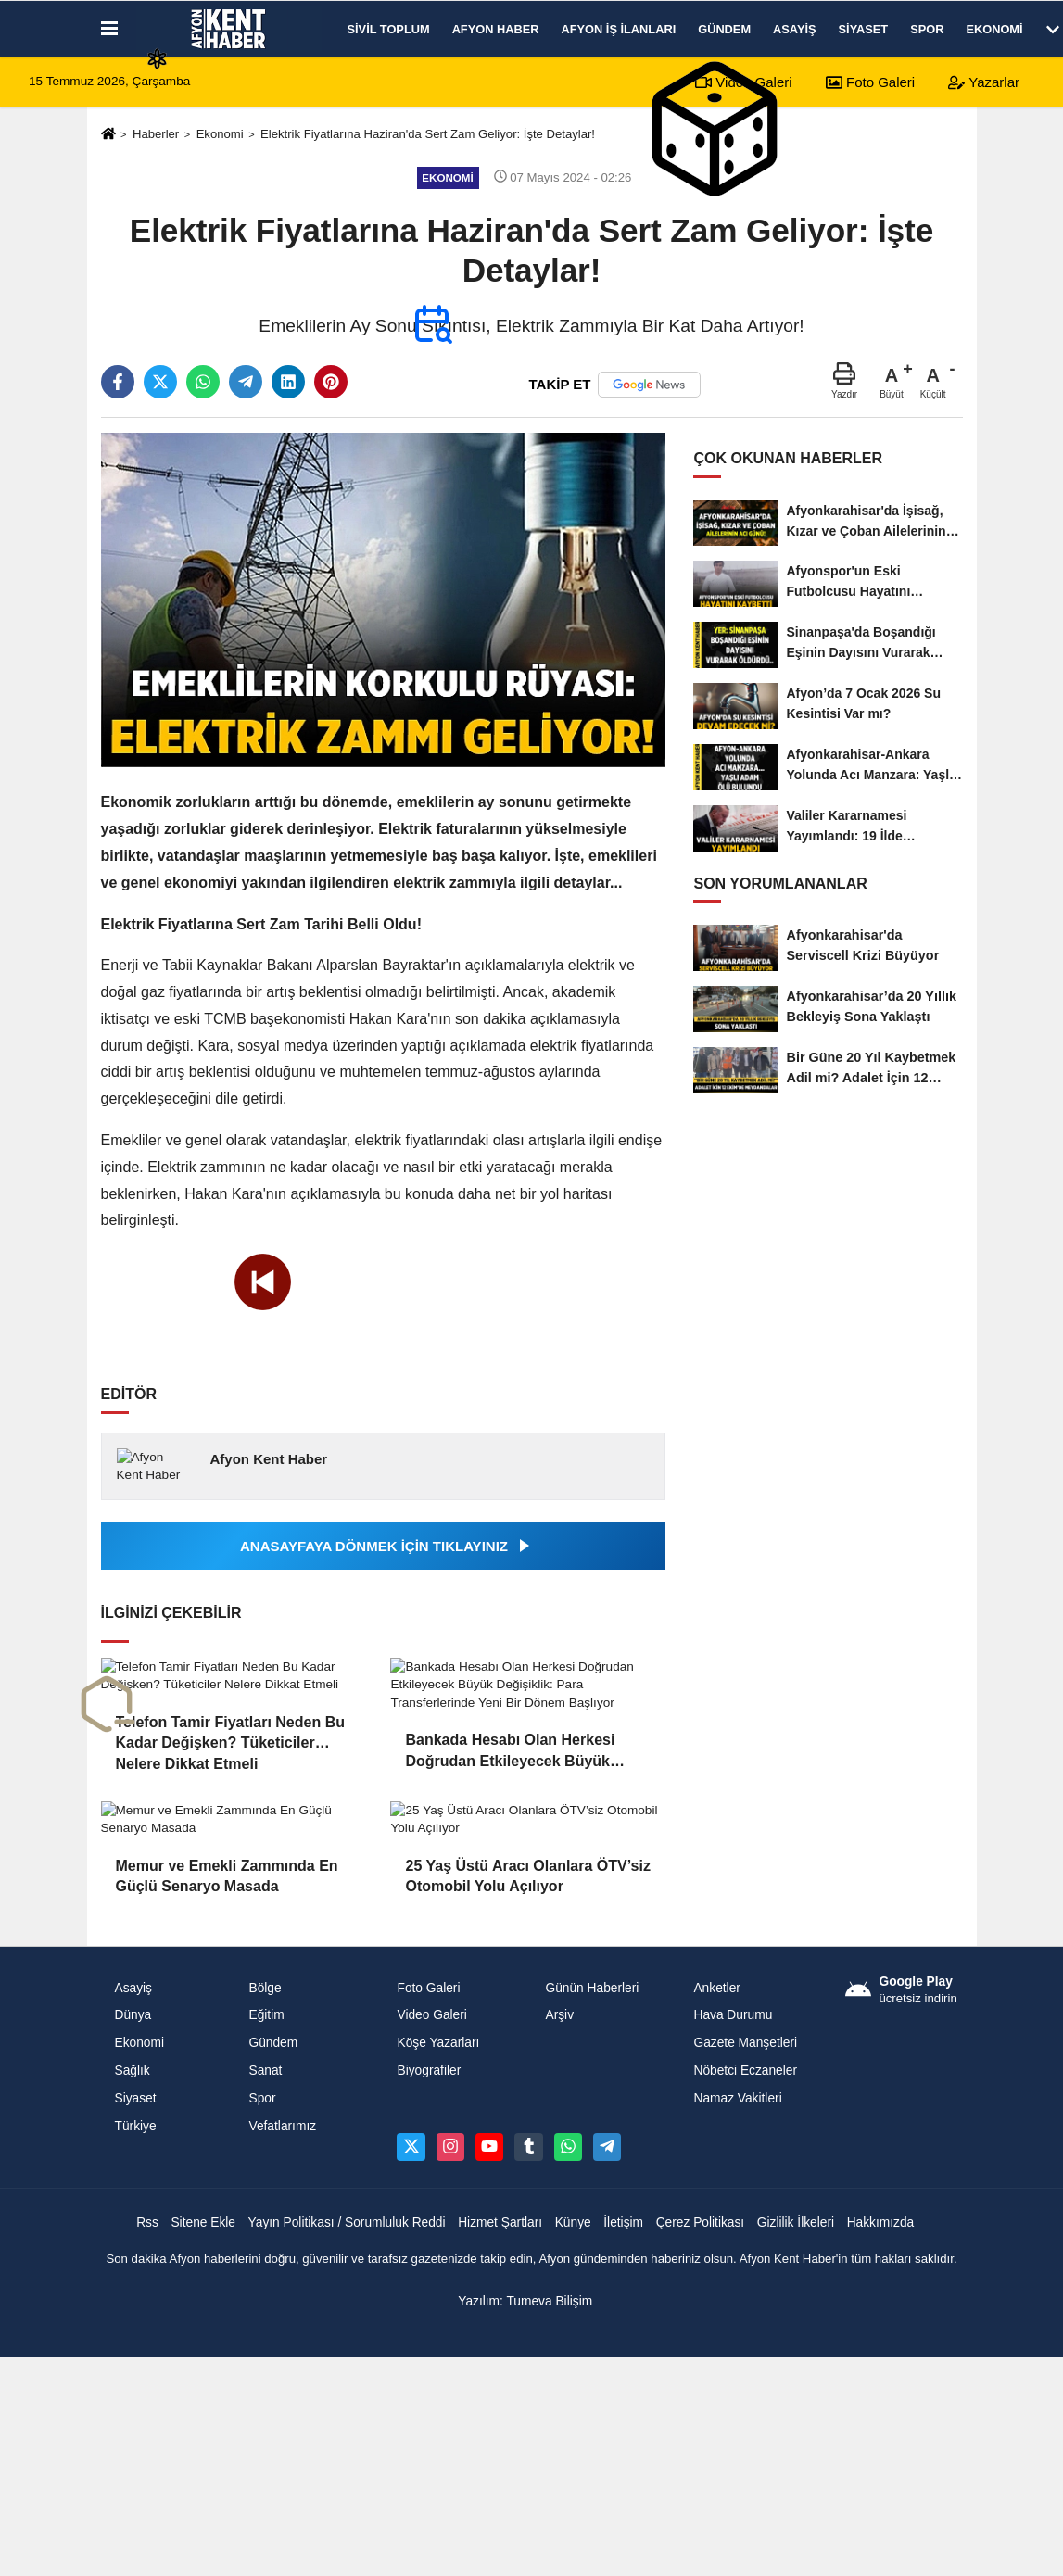  What do you see at coordinates (157, 58) in the screenshot?
I see `apply a vintage or retro photo filter` at bounding box center [157, 58].